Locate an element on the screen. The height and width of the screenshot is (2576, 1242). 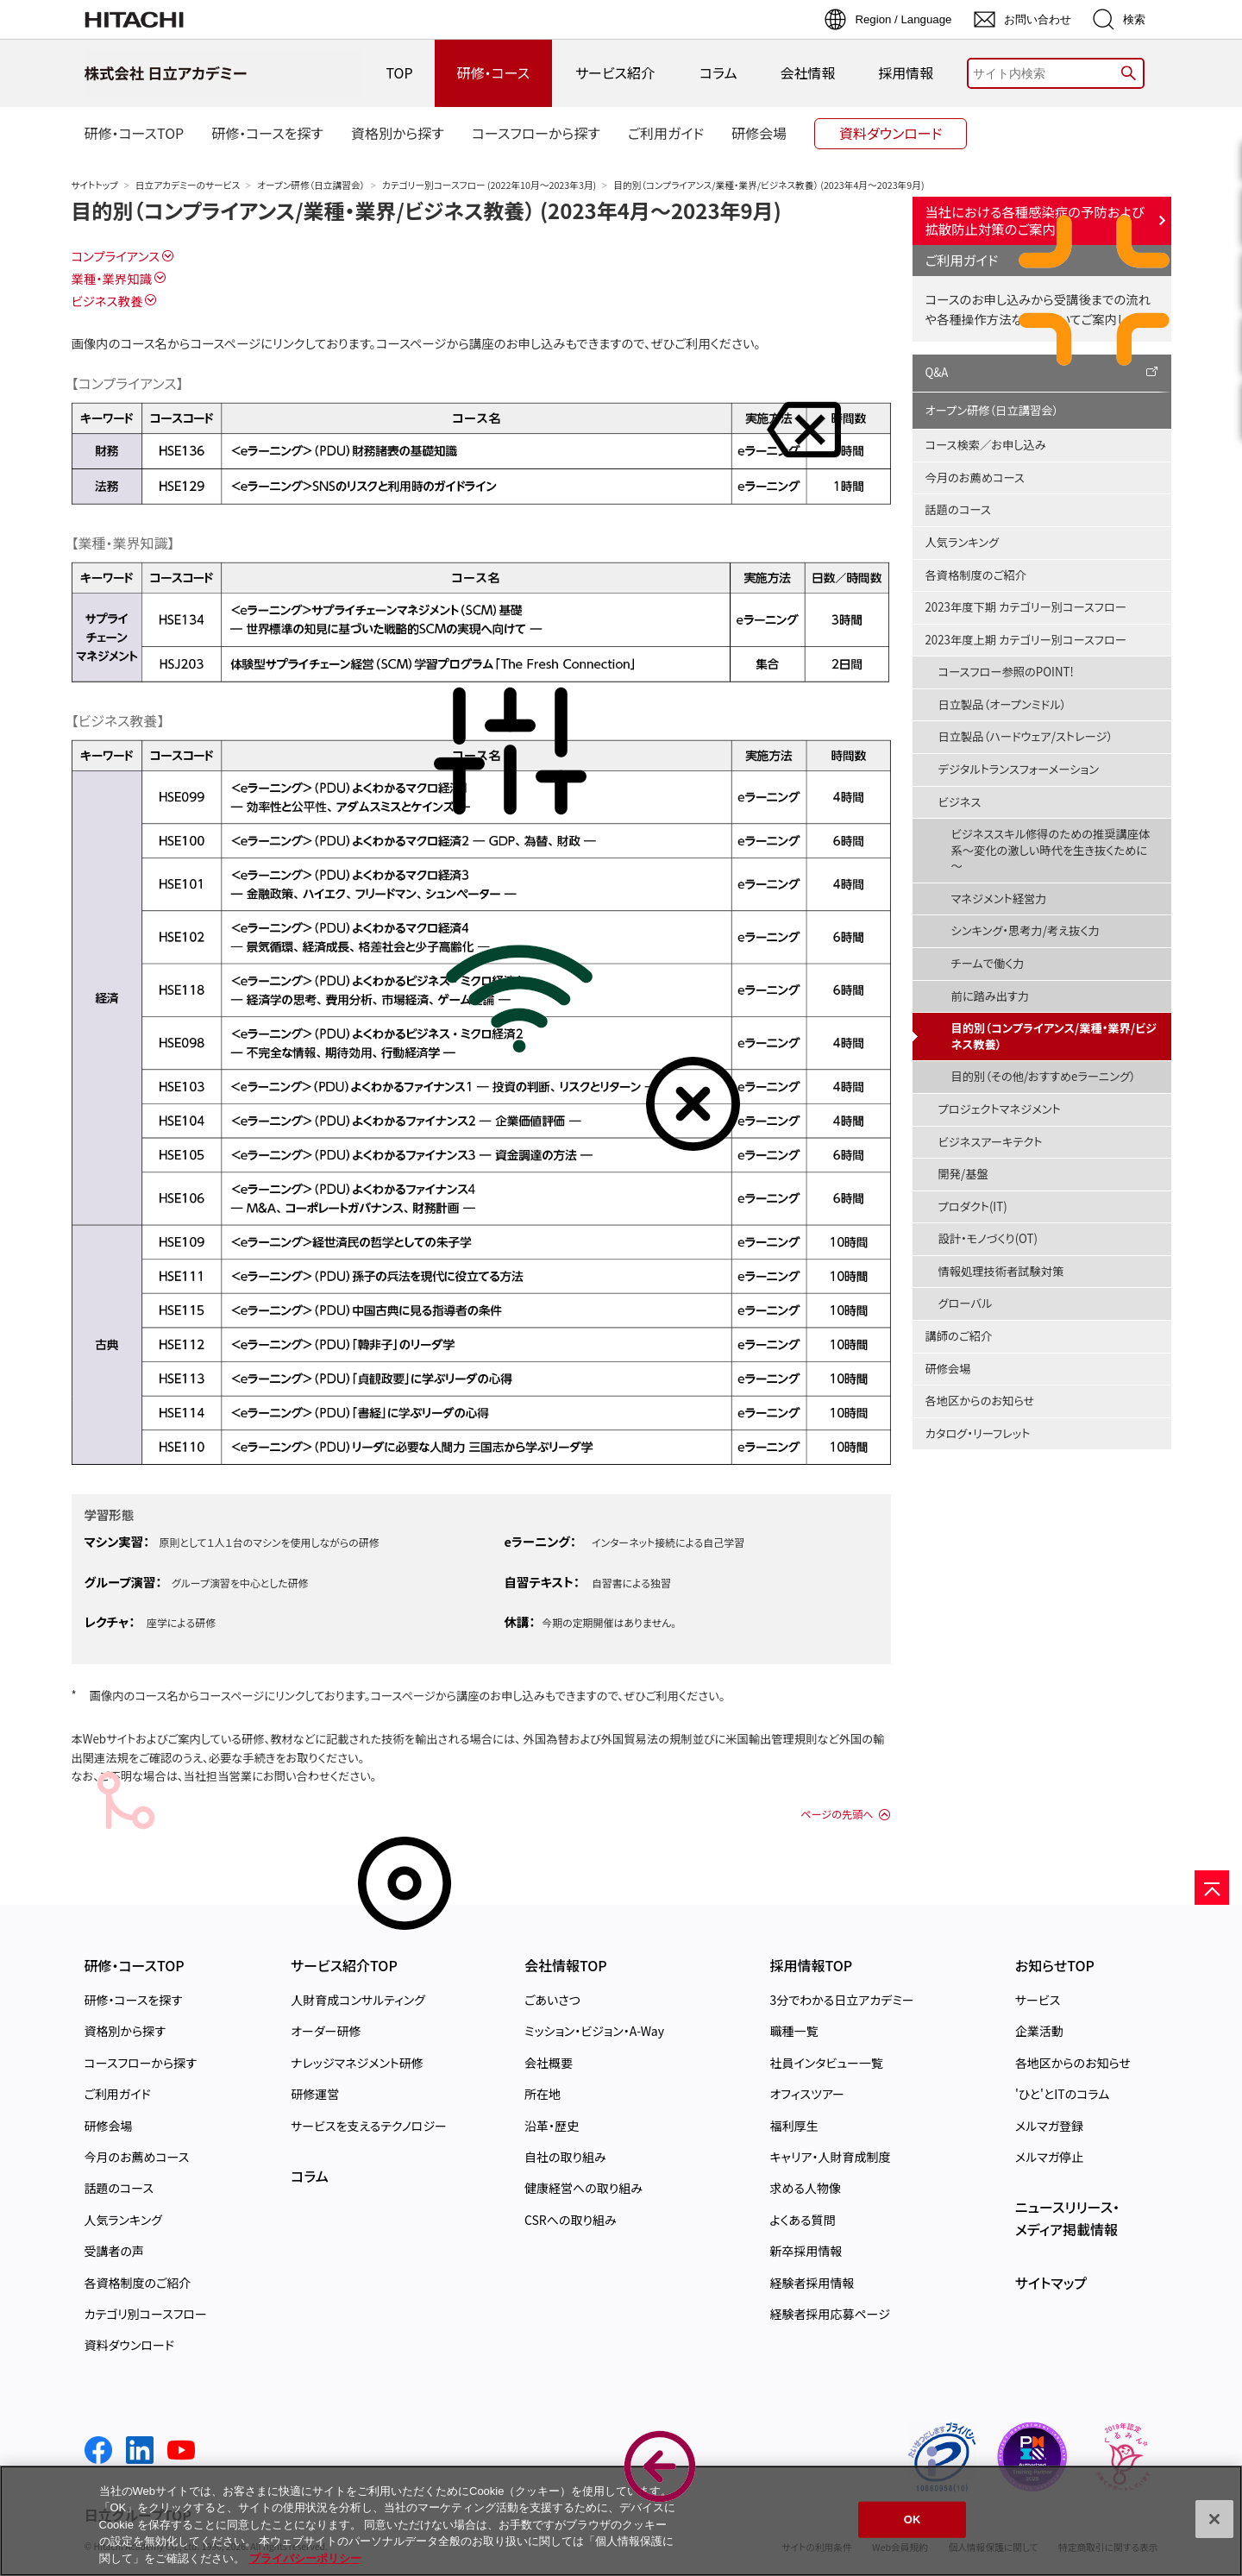
minimize or exit fullscreen mode is located at coordinates (1094, 290).